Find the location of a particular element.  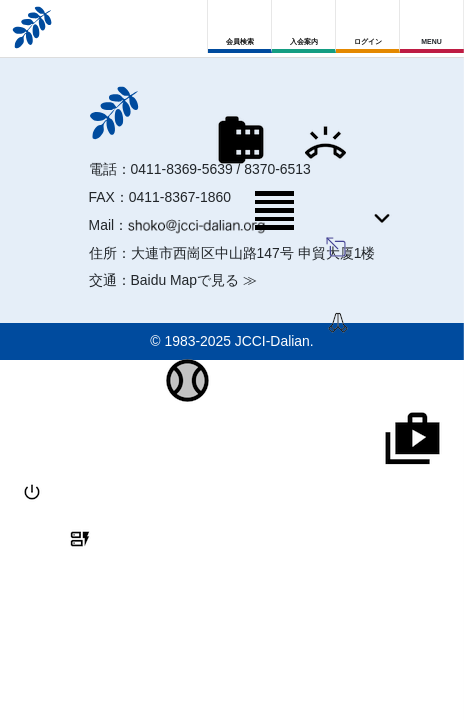

access photos from camera roll is located at coordinates (241, 141).